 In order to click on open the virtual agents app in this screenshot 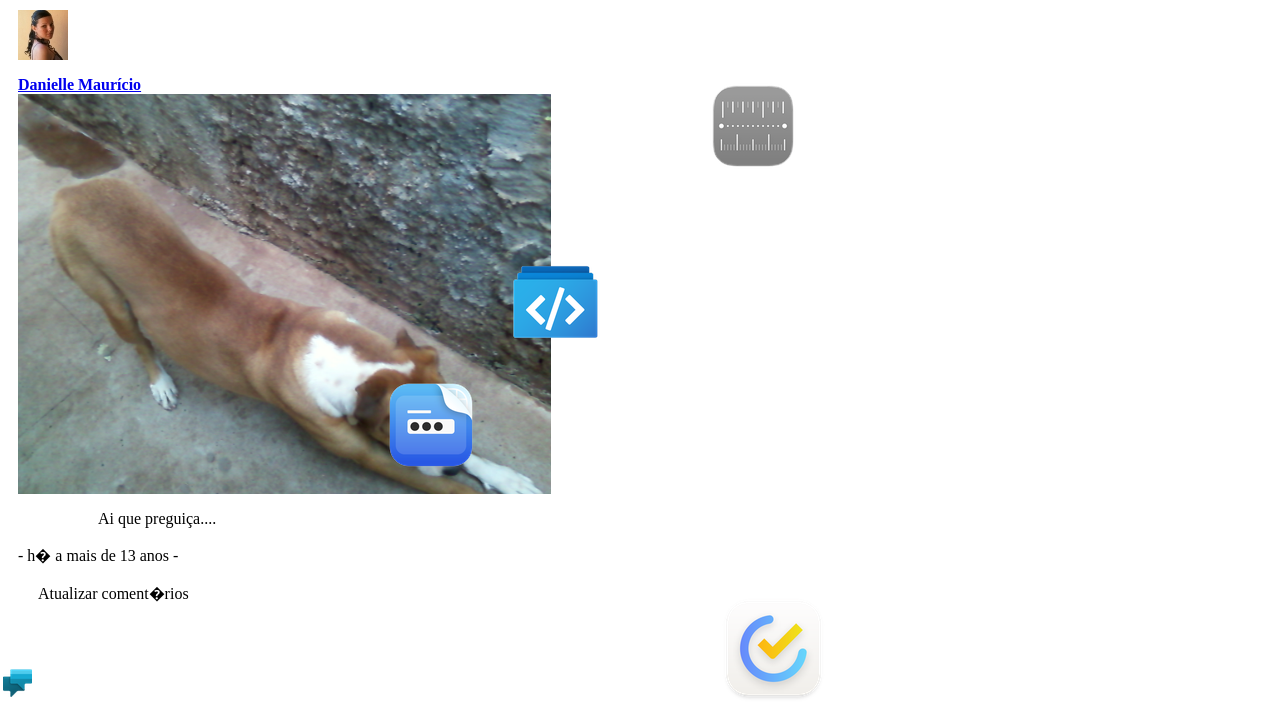, I will do `click(17, 682)`.